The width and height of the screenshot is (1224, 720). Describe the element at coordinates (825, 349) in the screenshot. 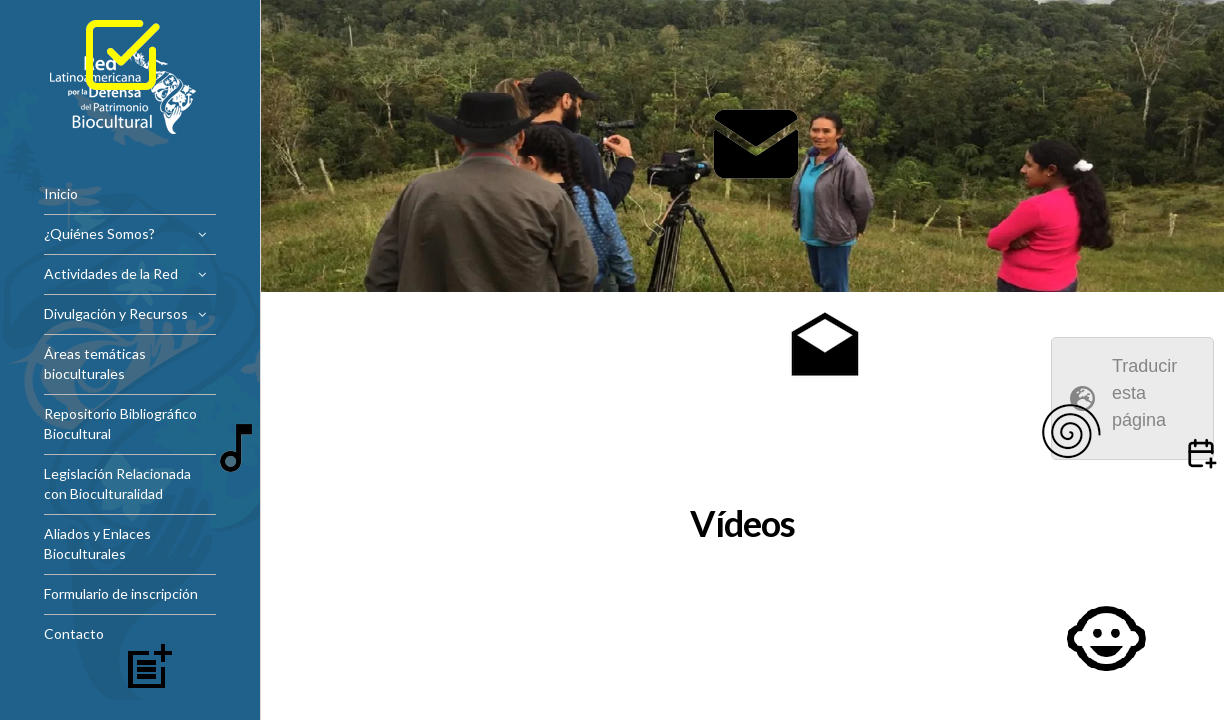

I see `view drafts folder` at that location.